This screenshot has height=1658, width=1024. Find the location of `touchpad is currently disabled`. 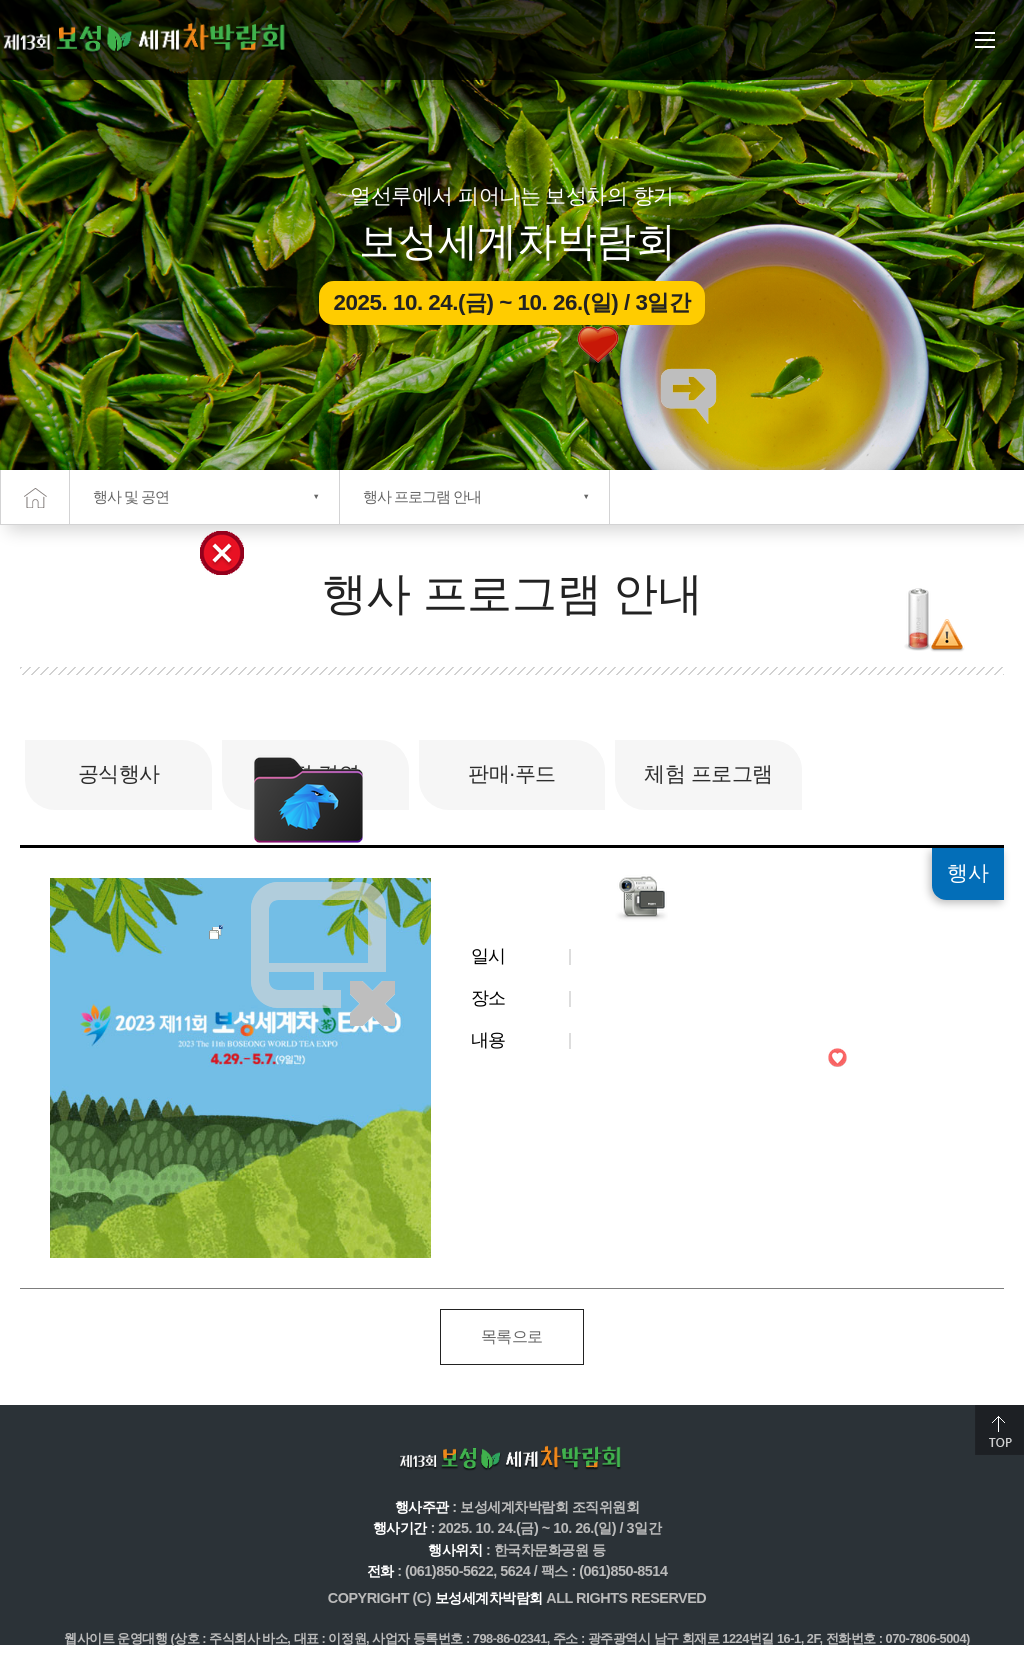

touchpad is currently disabled is located at coordinates (323, 954).